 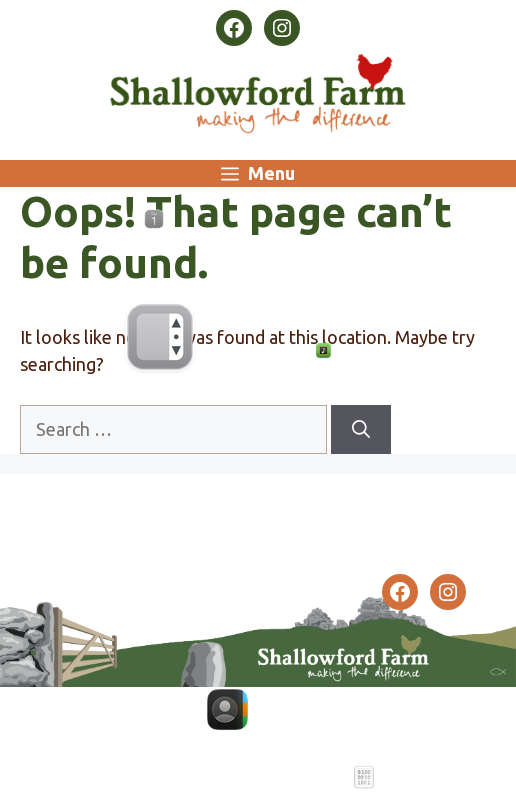 I want to click on open the calendar app, so click(x=154, y=219).